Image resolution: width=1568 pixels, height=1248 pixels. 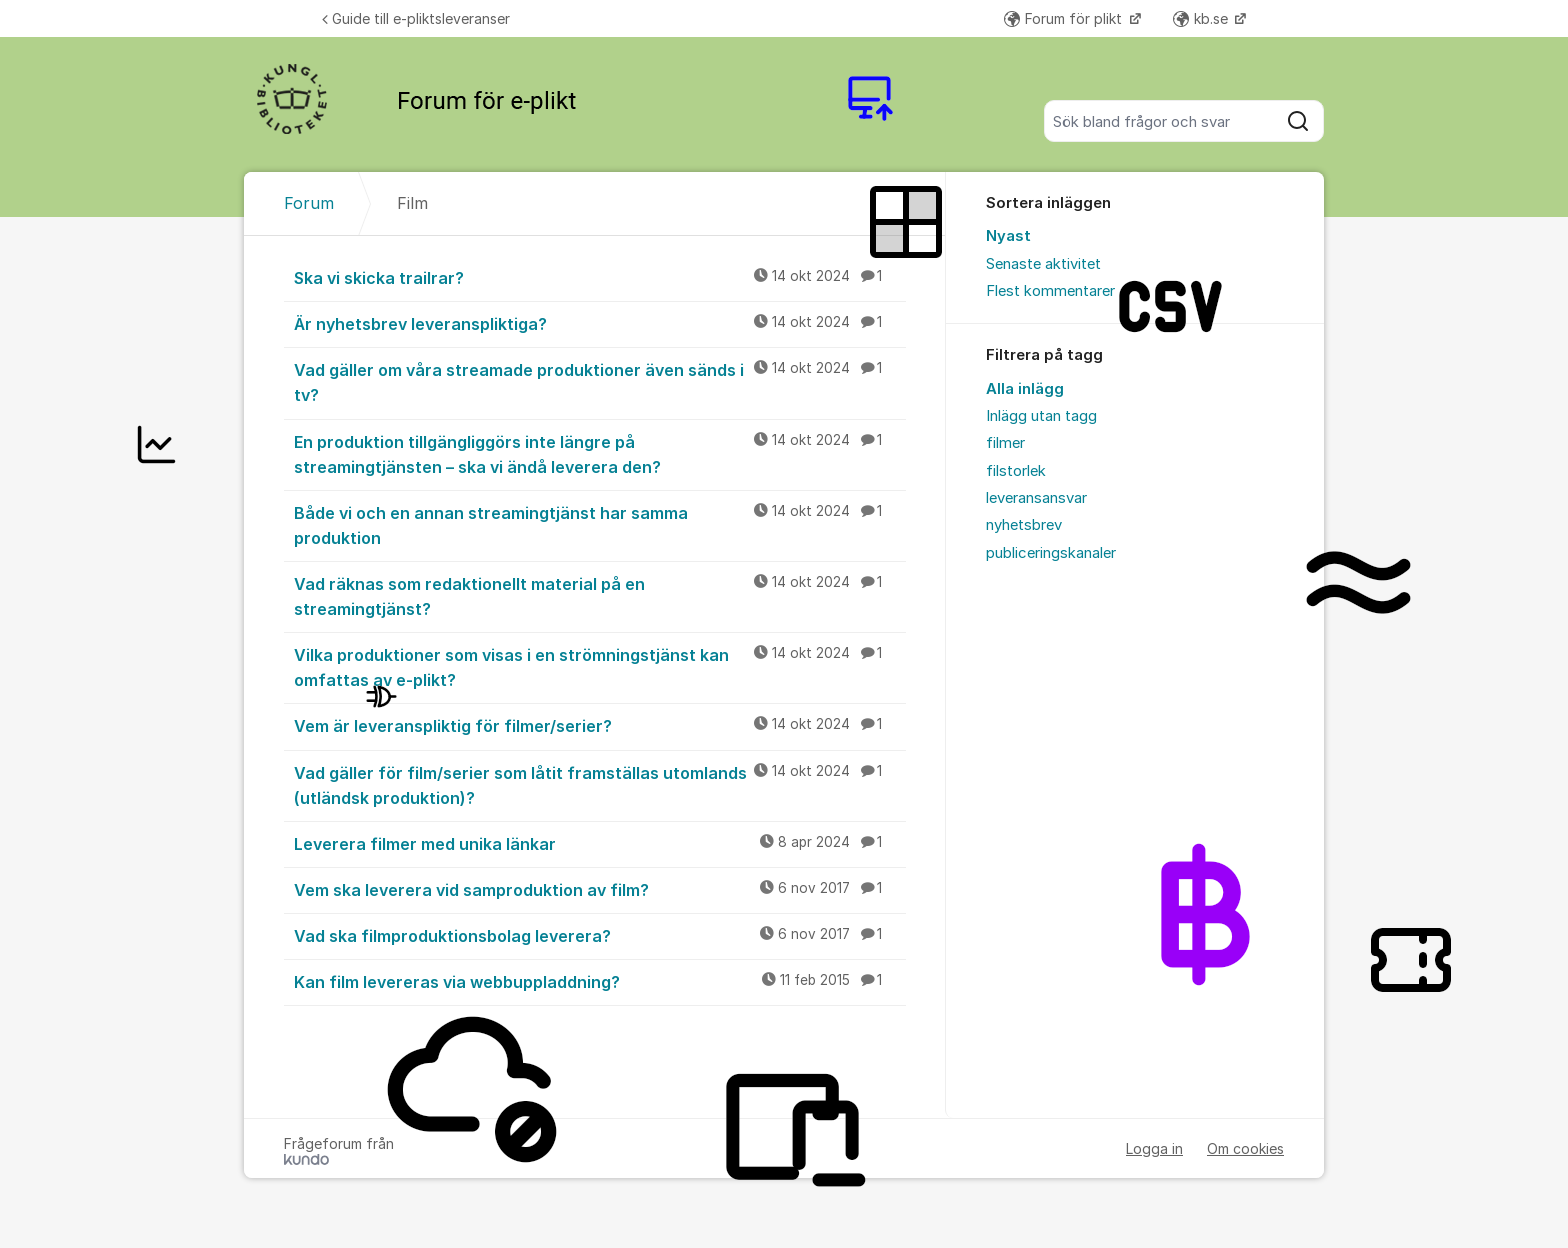 What do you see at coordinates (1358, 582) in the screenshot?
I see `indicates approximate or estimated value` at bounding box center [1358, 582].